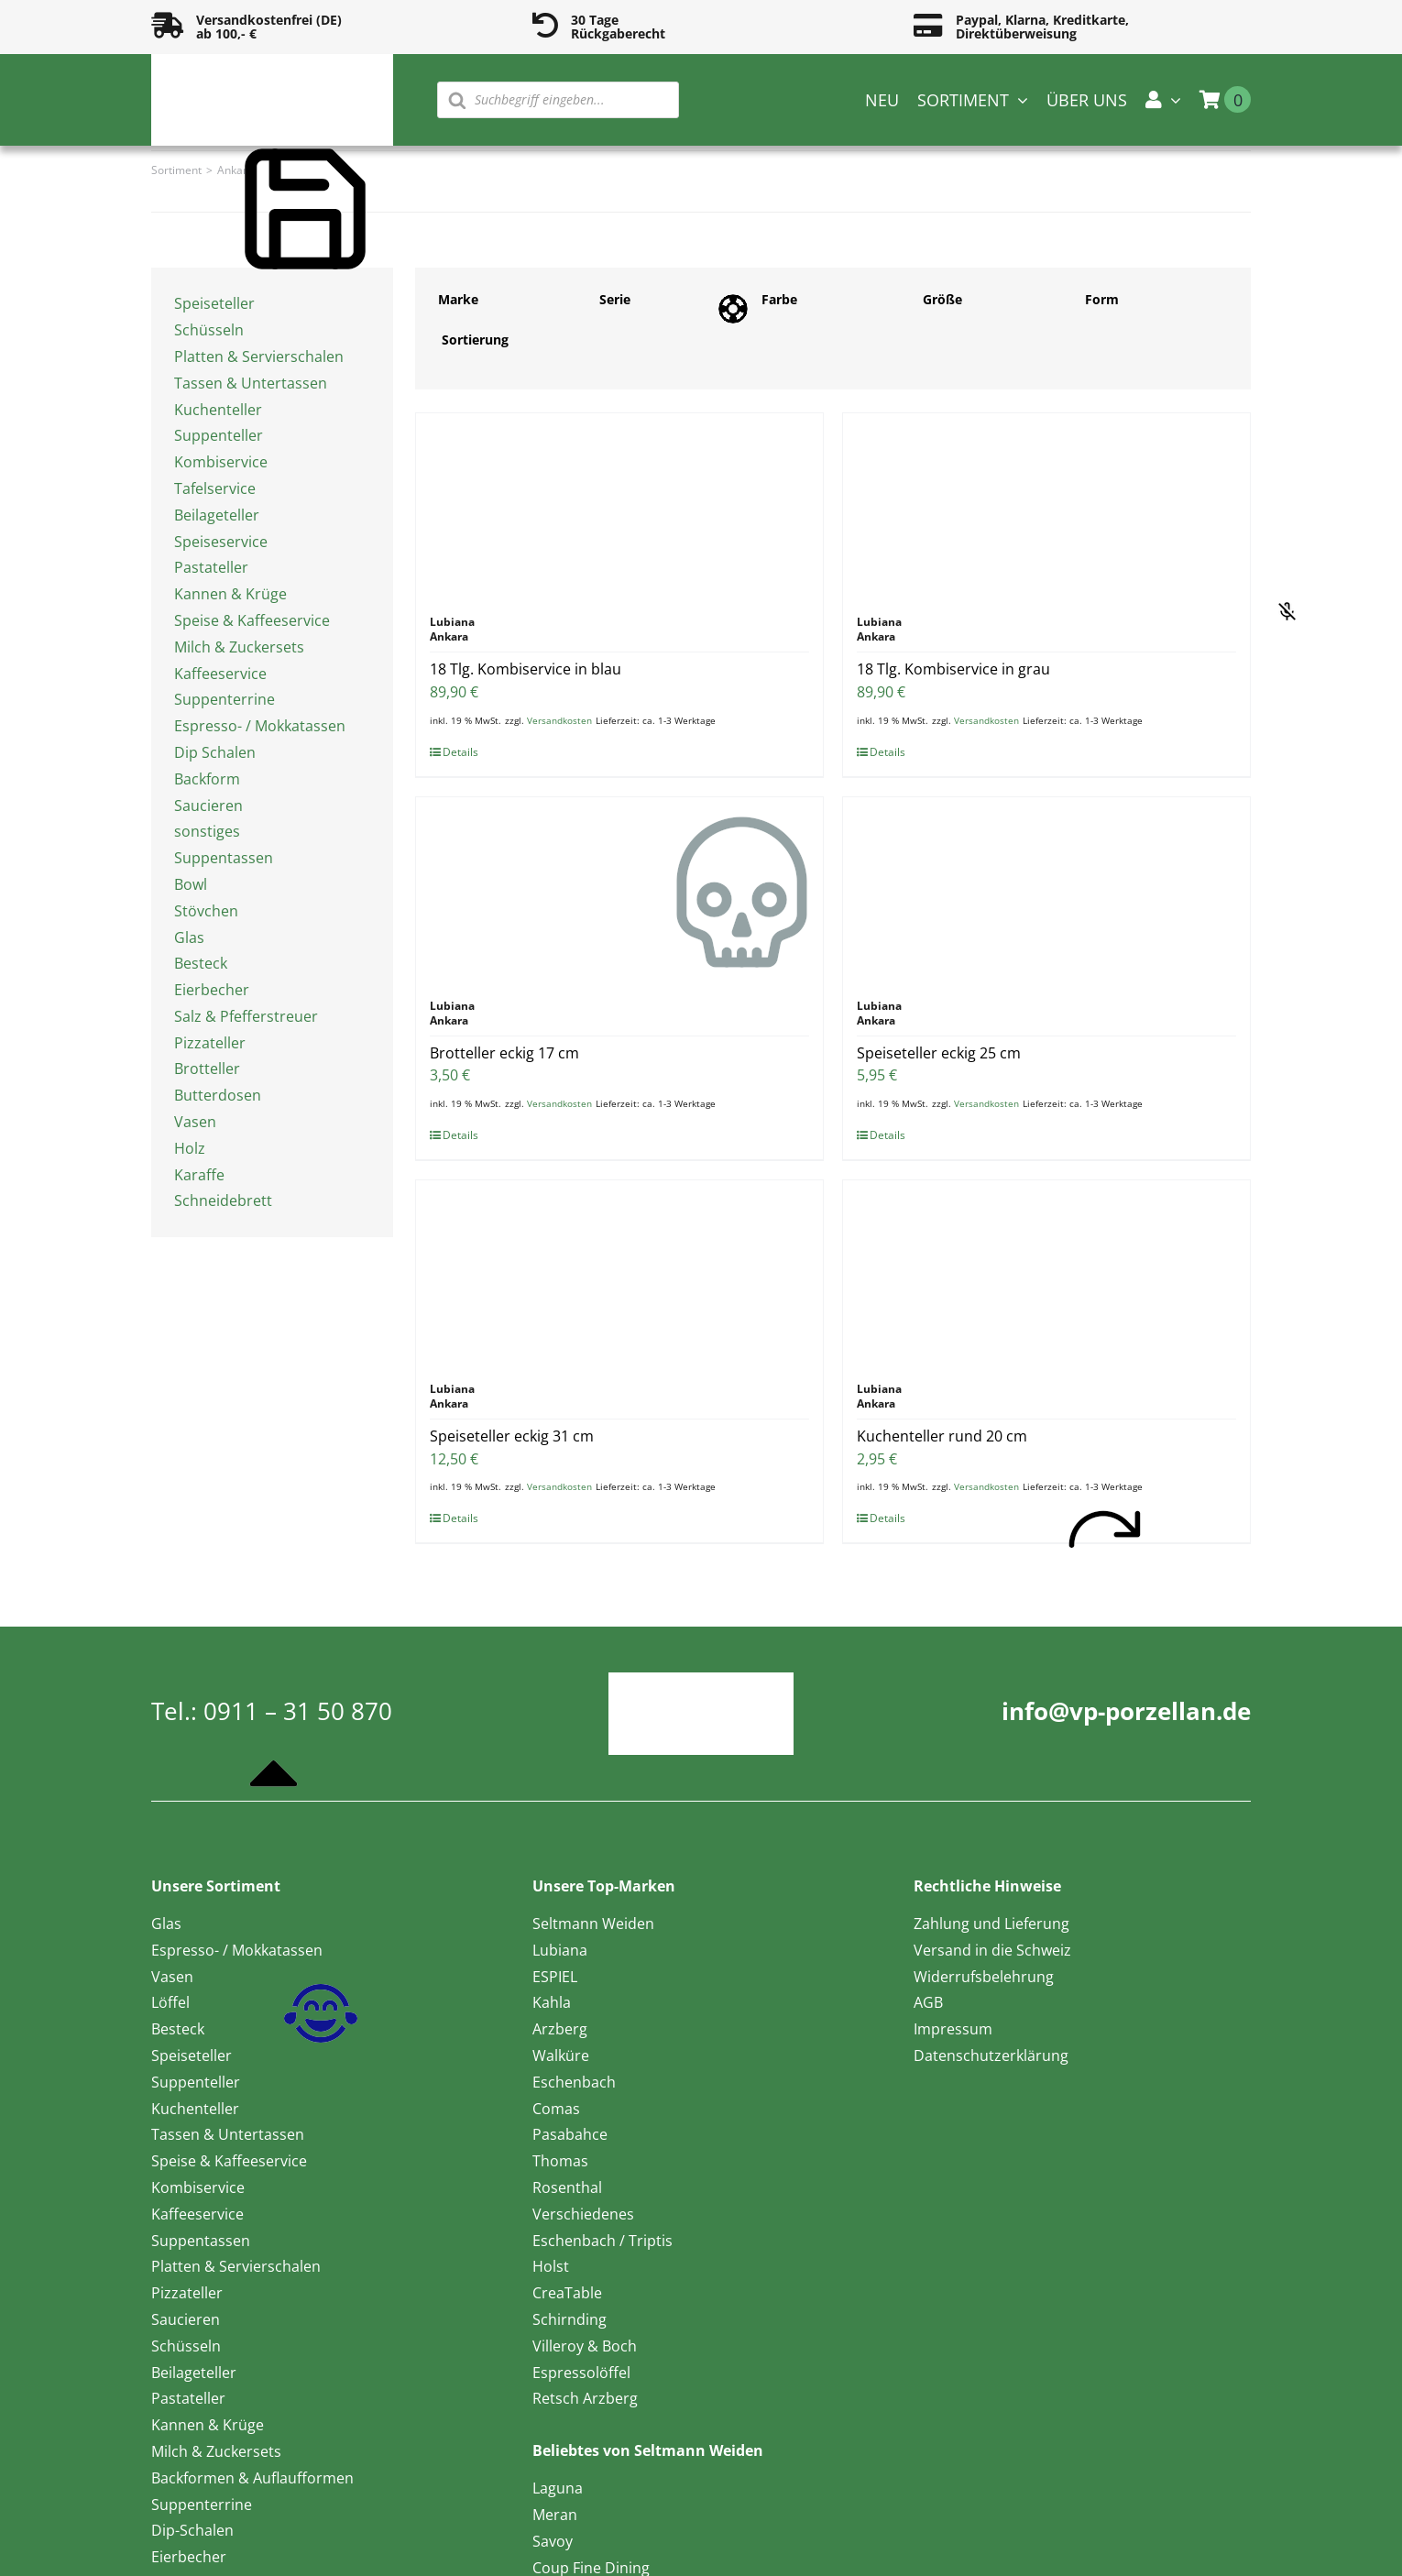  Describe the element at coordinates (1287, 611) in the screenshot. I see `mute your microphone` at that location.